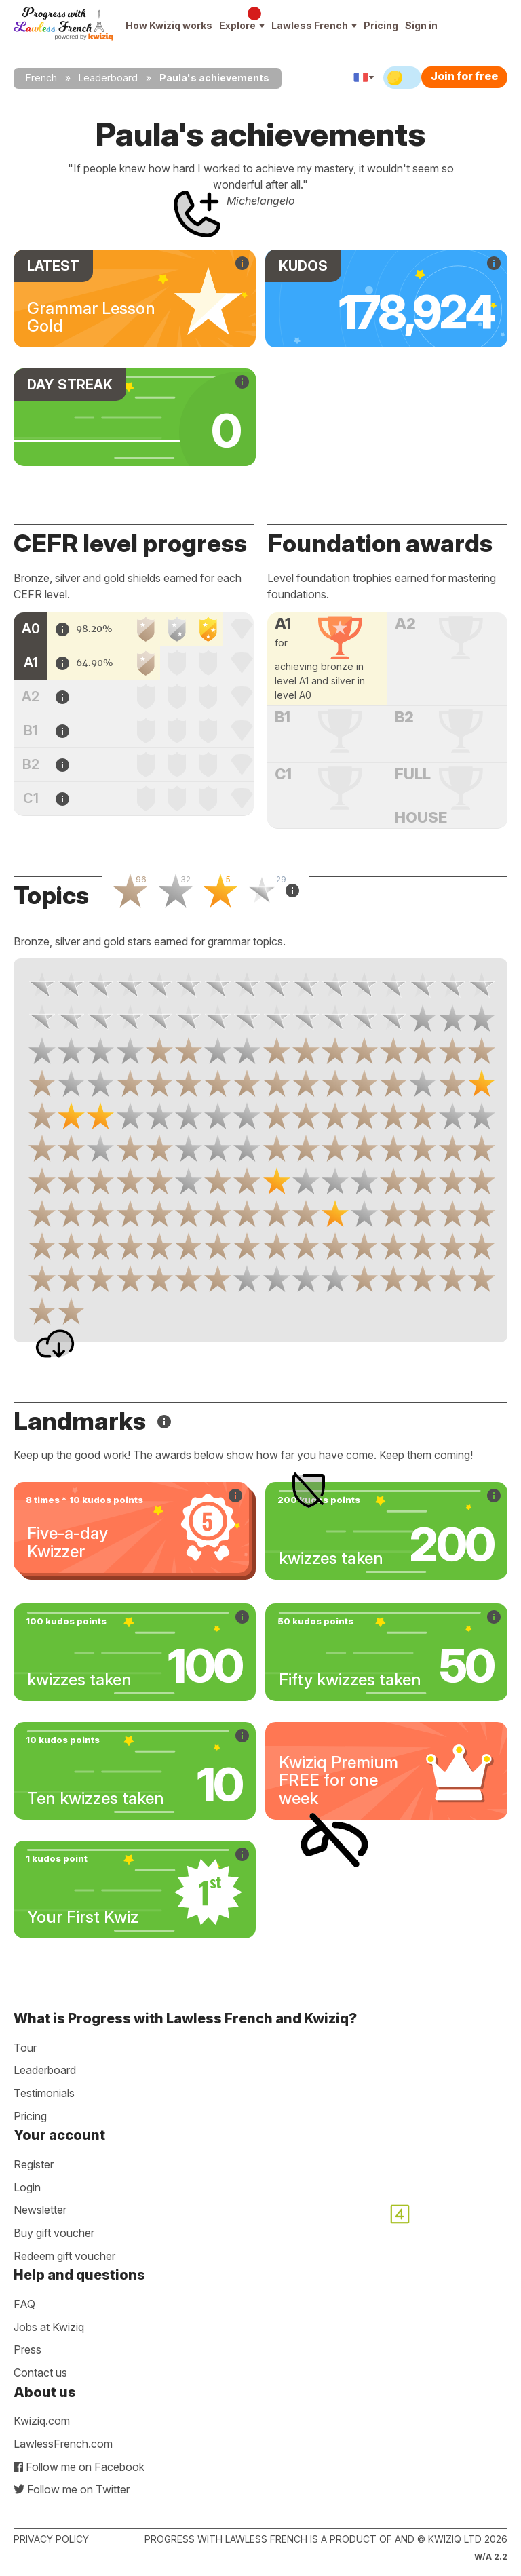 This screenshot has width=521, height=2576. I want to click on end or reject an incoming call, so click(334, 1840).